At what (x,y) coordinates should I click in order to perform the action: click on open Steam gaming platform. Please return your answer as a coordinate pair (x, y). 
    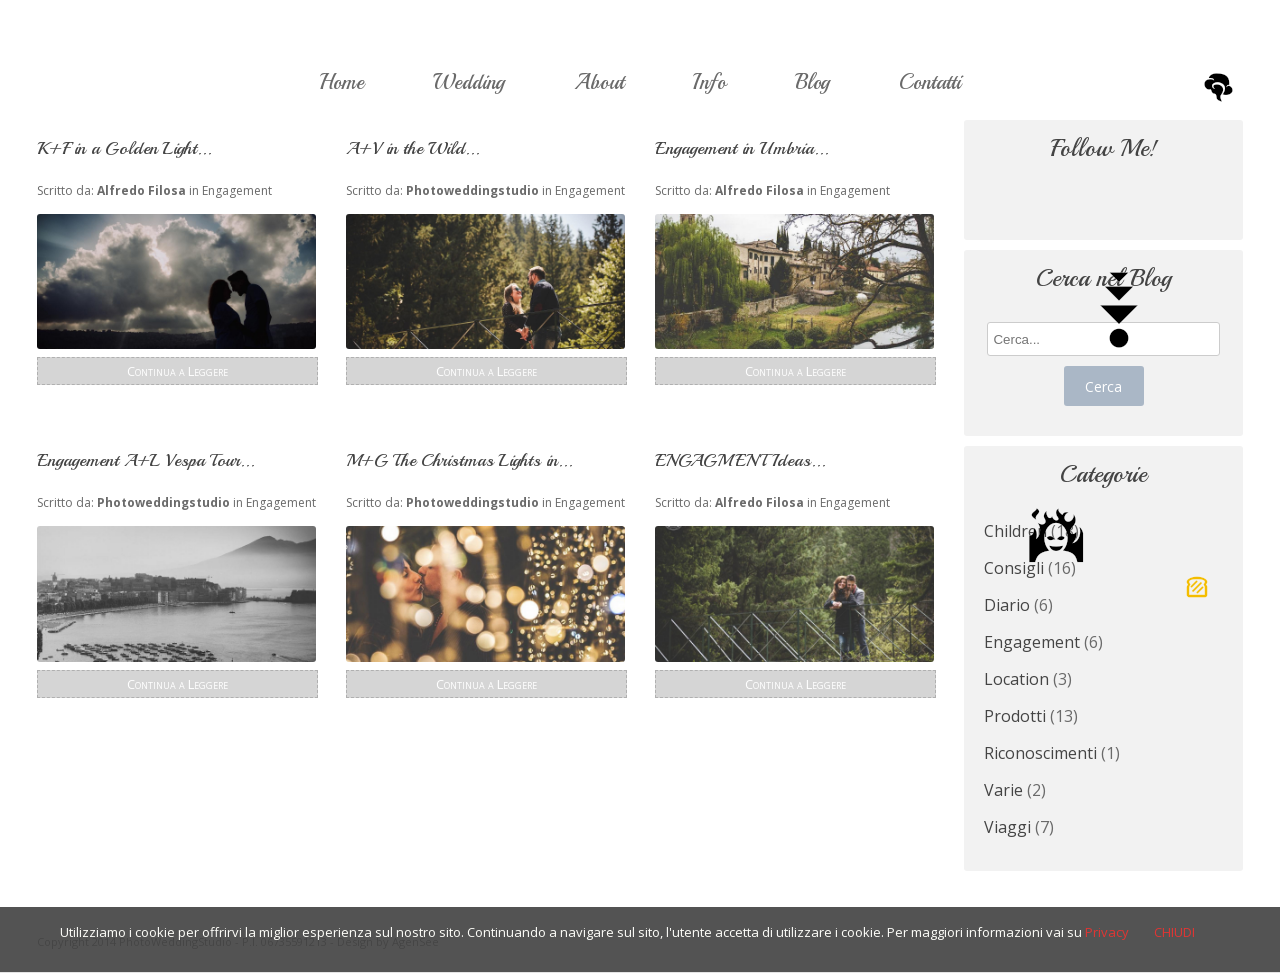
    Looking at the image, I should click on (1218, 87).